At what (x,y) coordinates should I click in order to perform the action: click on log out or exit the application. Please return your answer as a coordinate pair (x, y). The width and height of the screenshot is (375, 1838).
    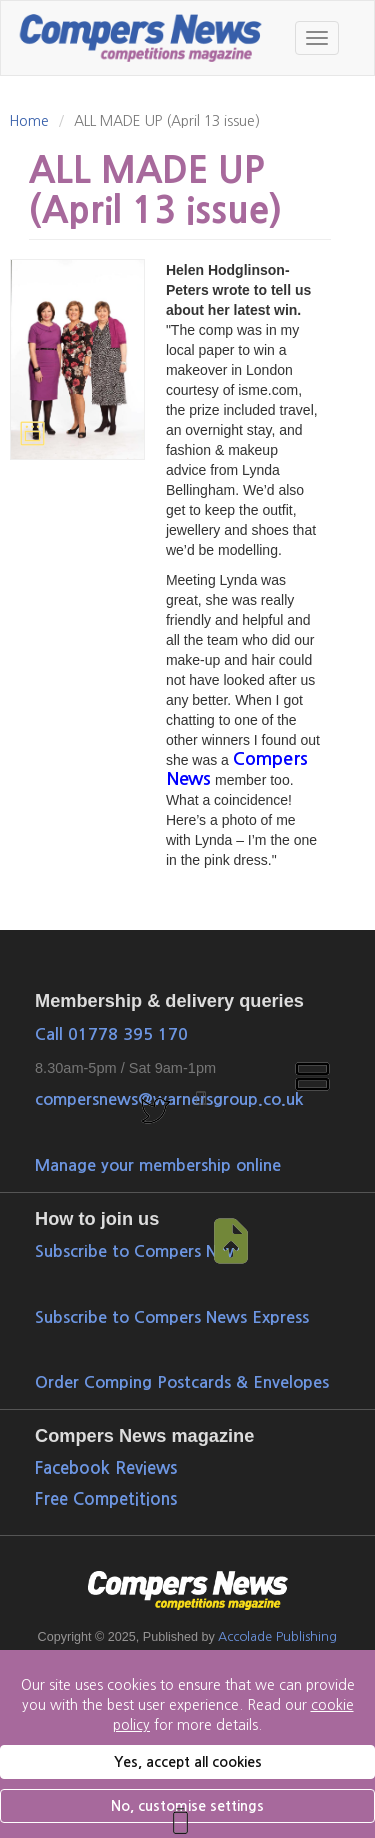
    Looking at the image, I should click on (201, 1098).